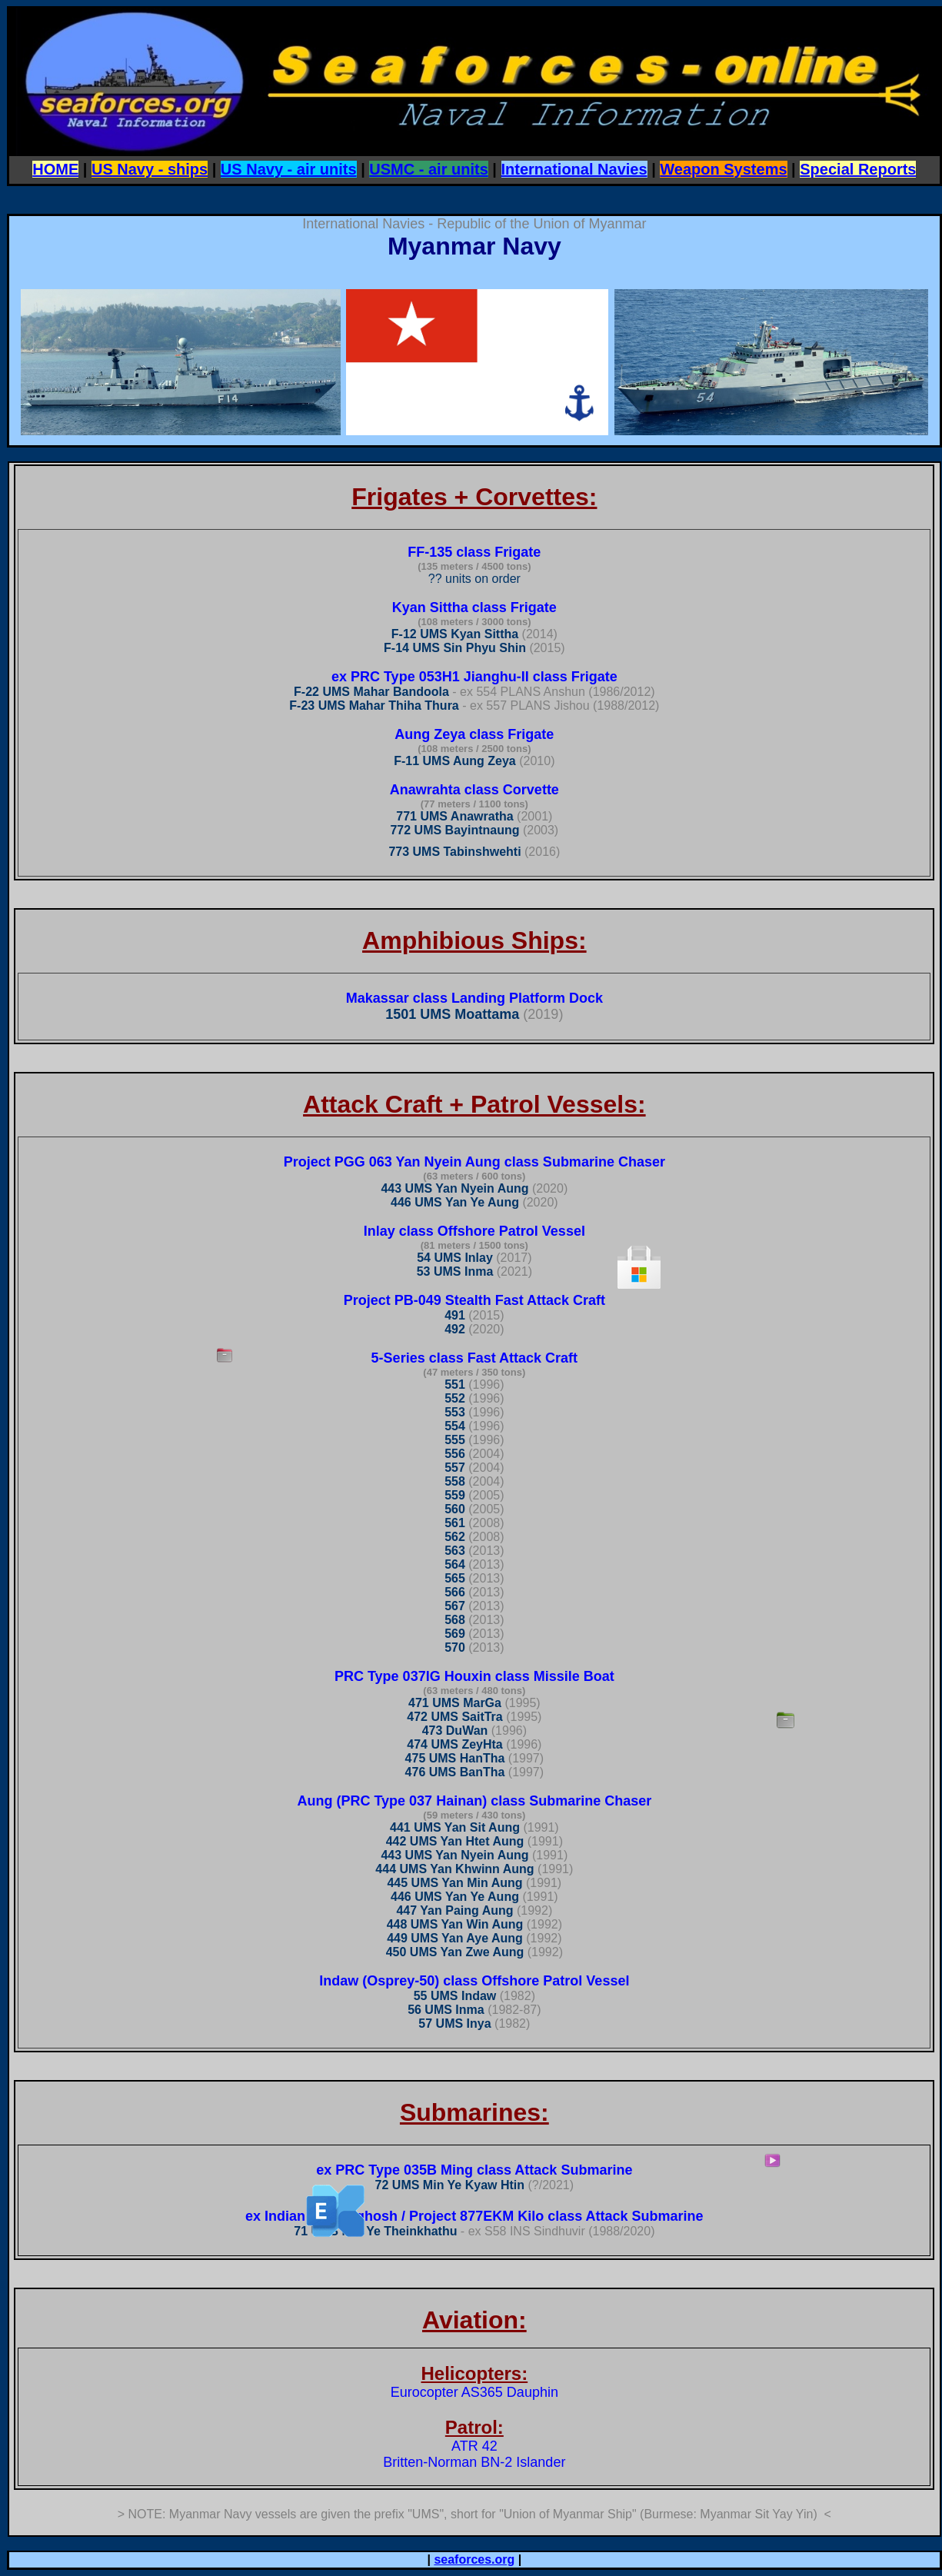  What do you see at coordinates (225, 1355) in the screenshot?
I see `open the file manager application` at bounding box center [225, 1355].